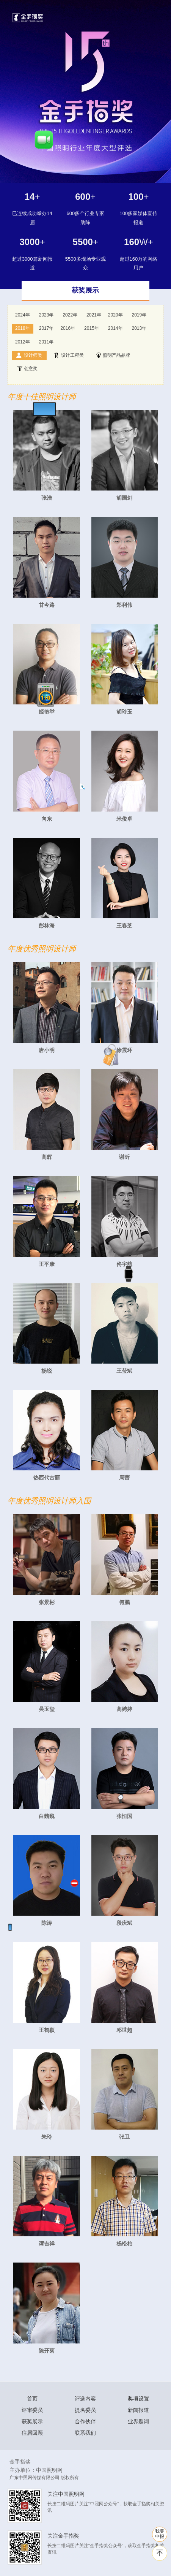 The image size is (171, 2576). I want to click on external display or monitor connected, so click(44, 409).